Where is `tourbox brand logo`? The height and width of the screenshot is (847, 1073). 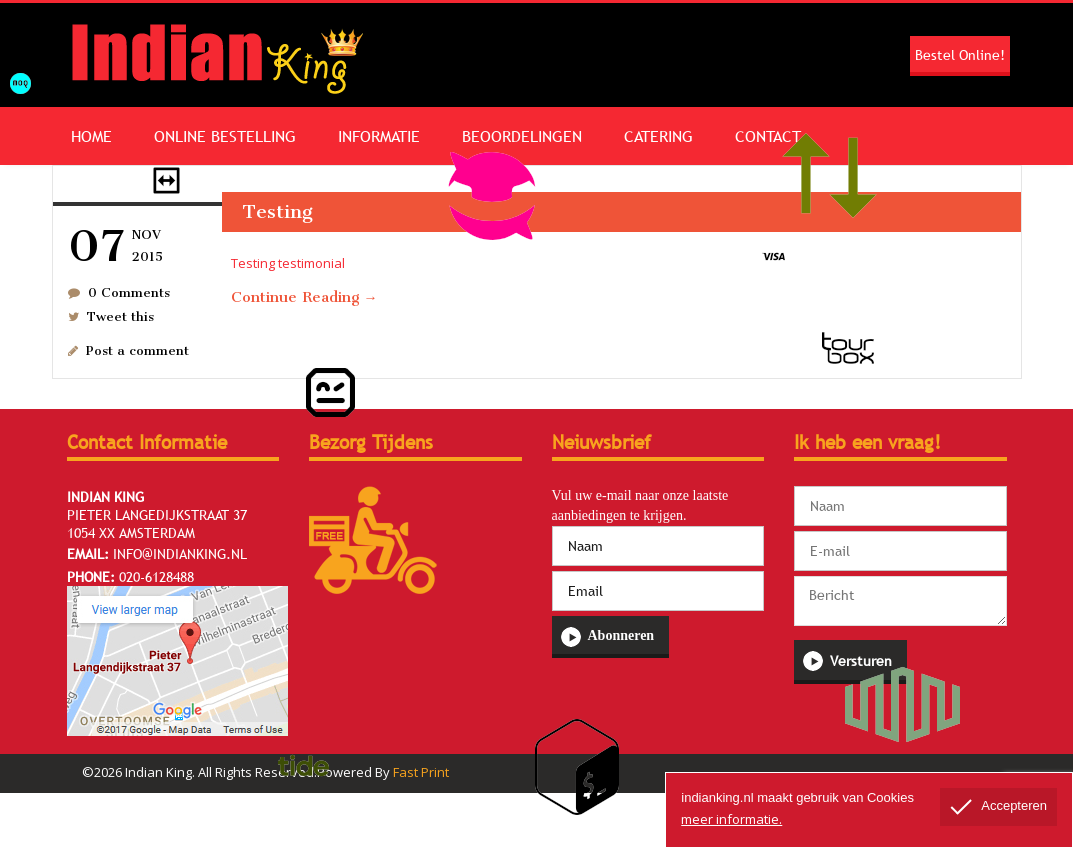 tourbox brand logo is located at coordinates (848, 348).